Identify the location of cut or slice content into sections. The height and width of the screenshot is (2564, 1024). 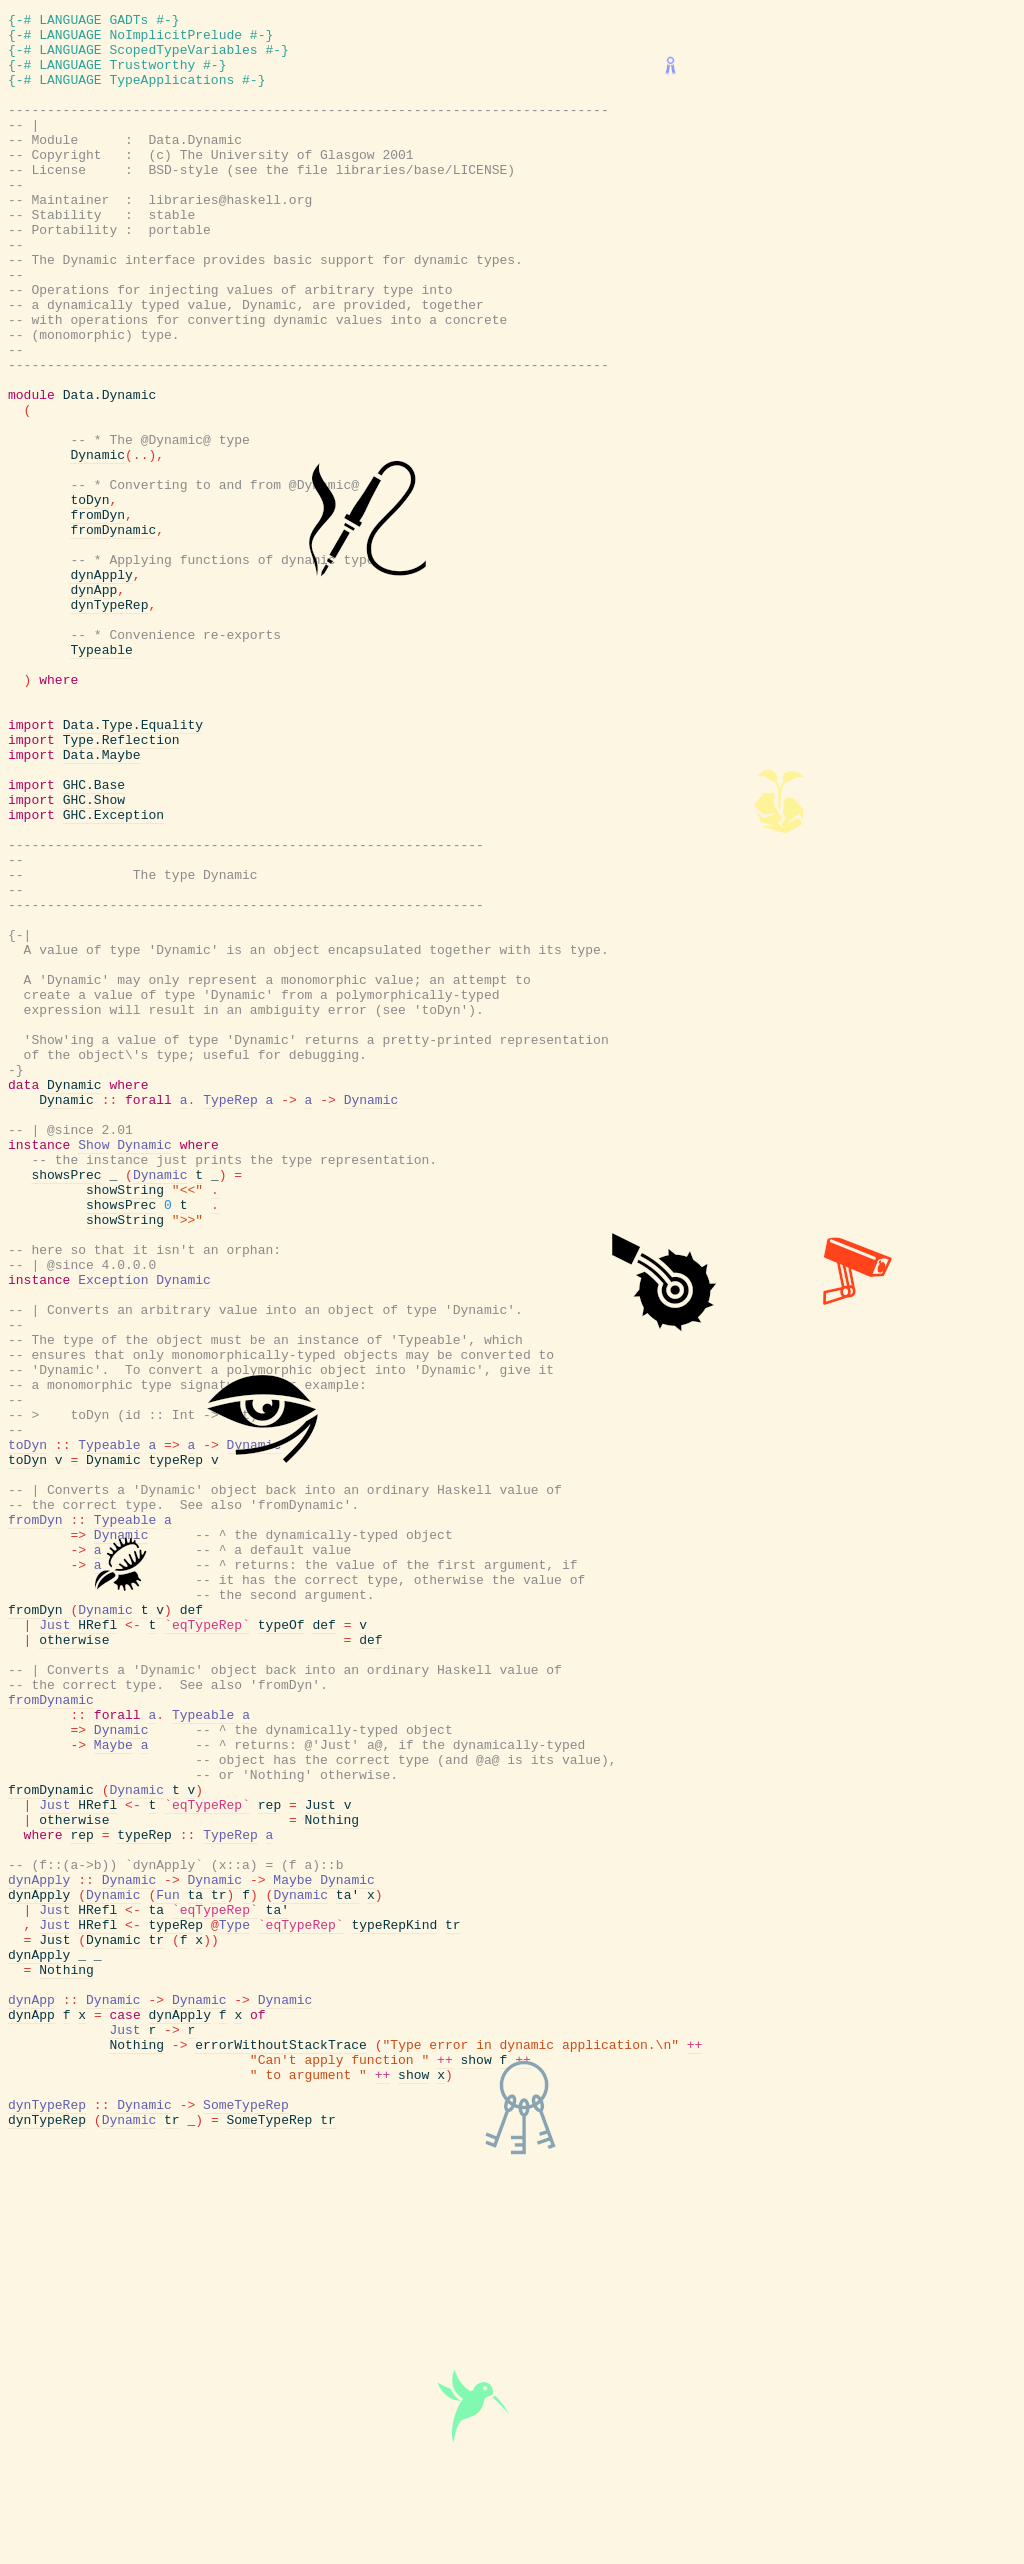
(664, 1279).